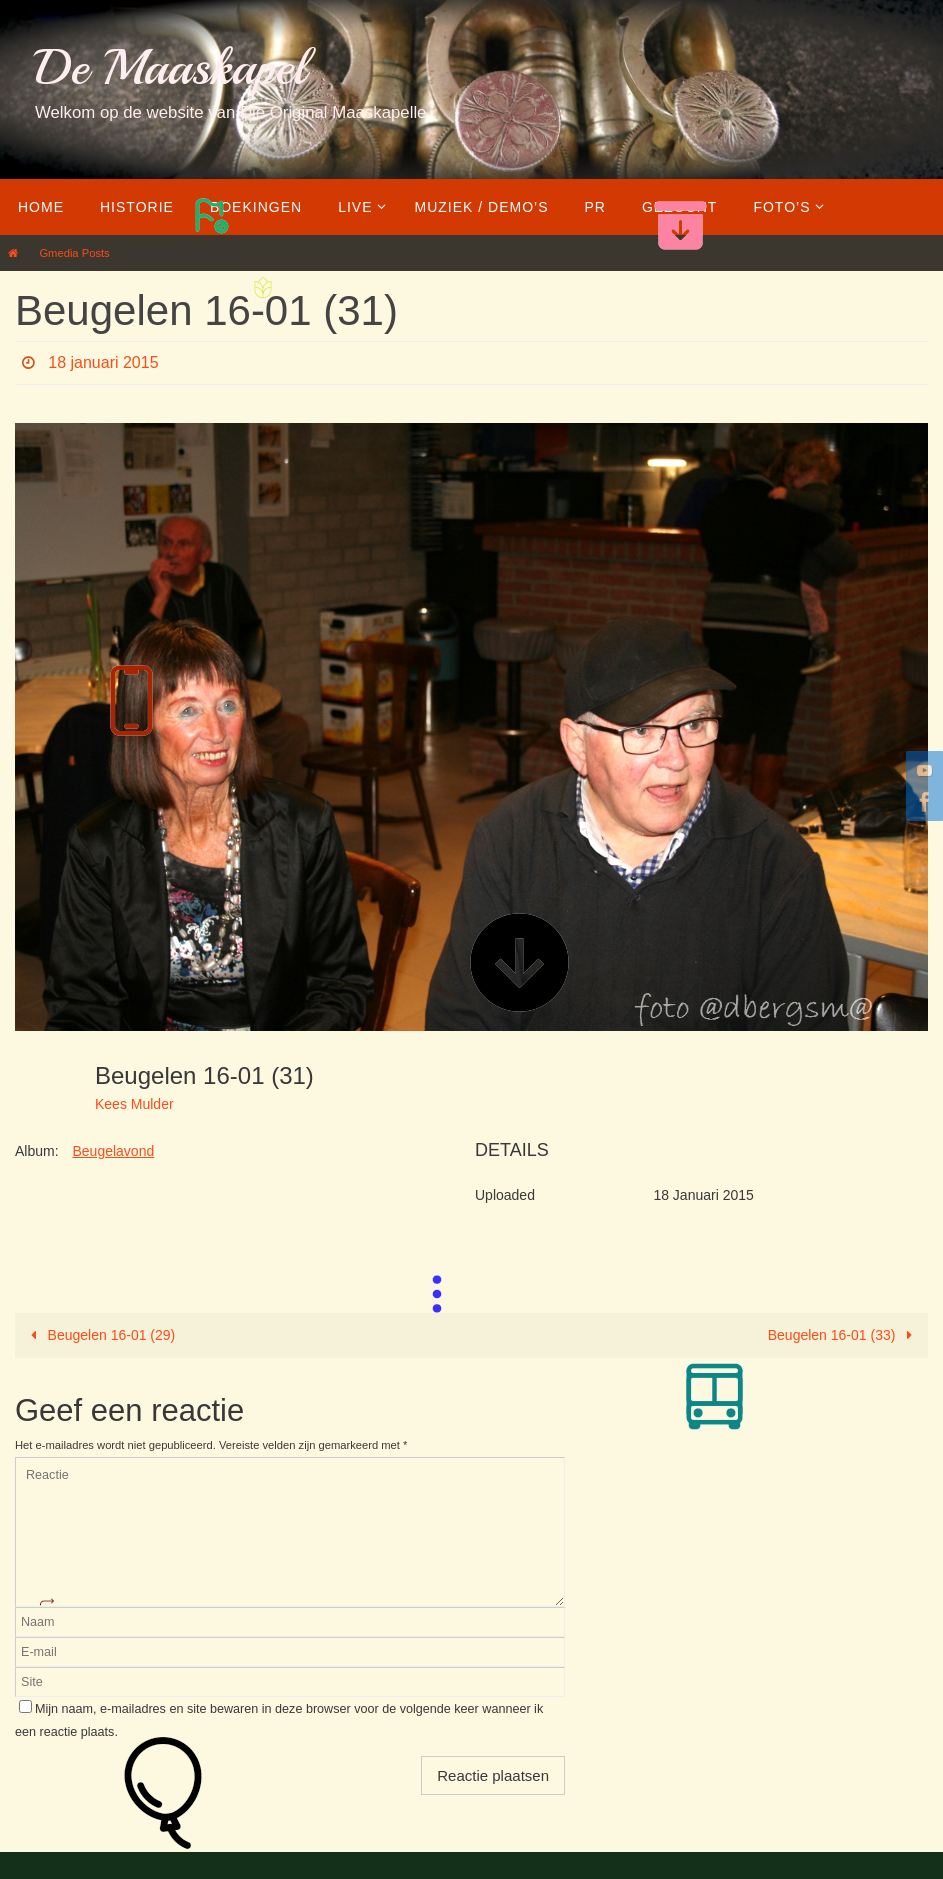 The width and height of the screenshot is (943, 1879). Describe the element at coordinates (209, 214) in the screenshot. I see `cancel or remove a flagged item` at that location.